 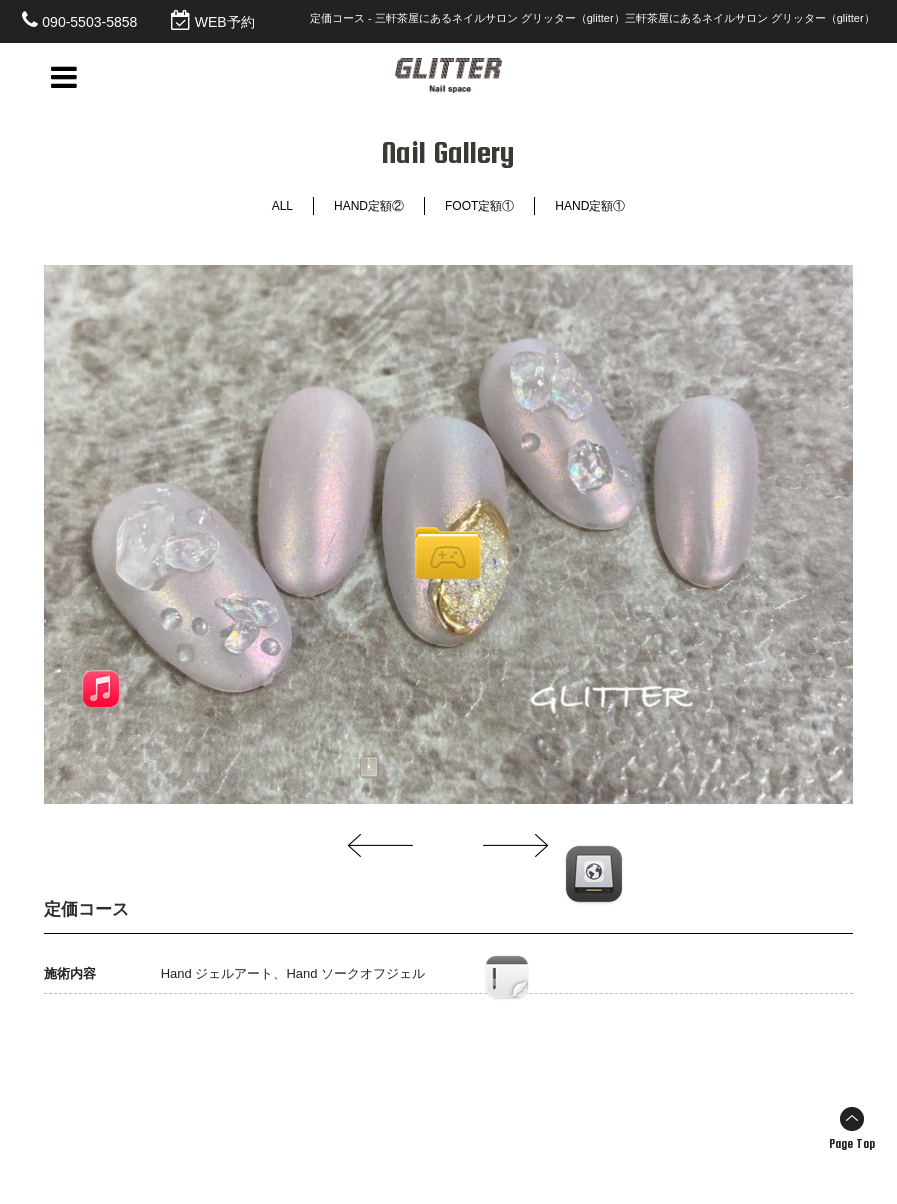 I want to click on open your games folder, so click(x=448, y=553).